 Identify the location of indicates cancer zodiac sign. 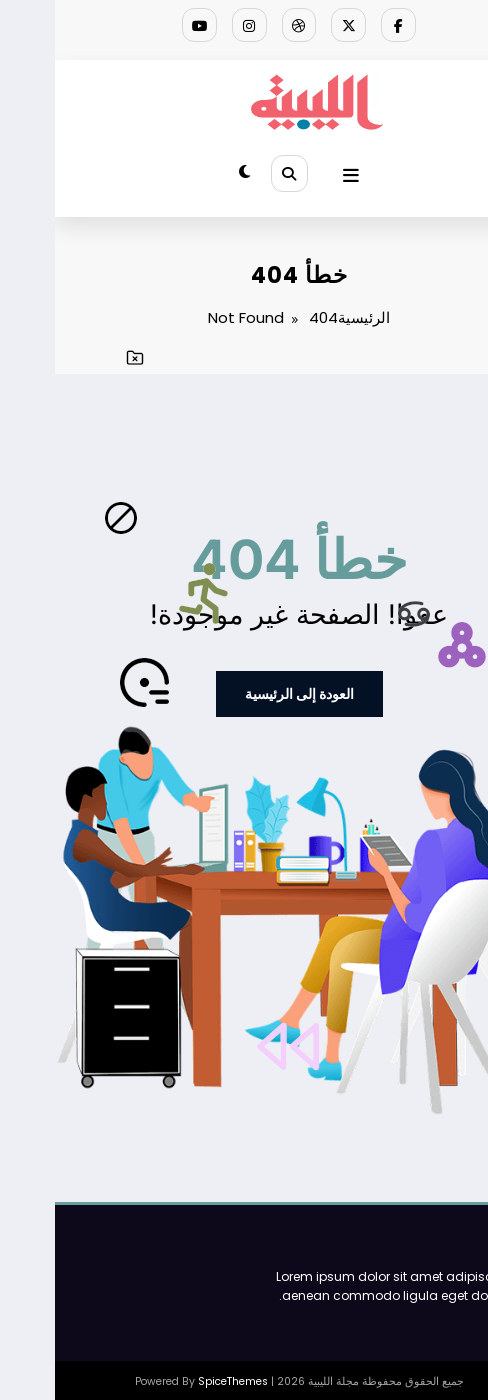
(414, 614).